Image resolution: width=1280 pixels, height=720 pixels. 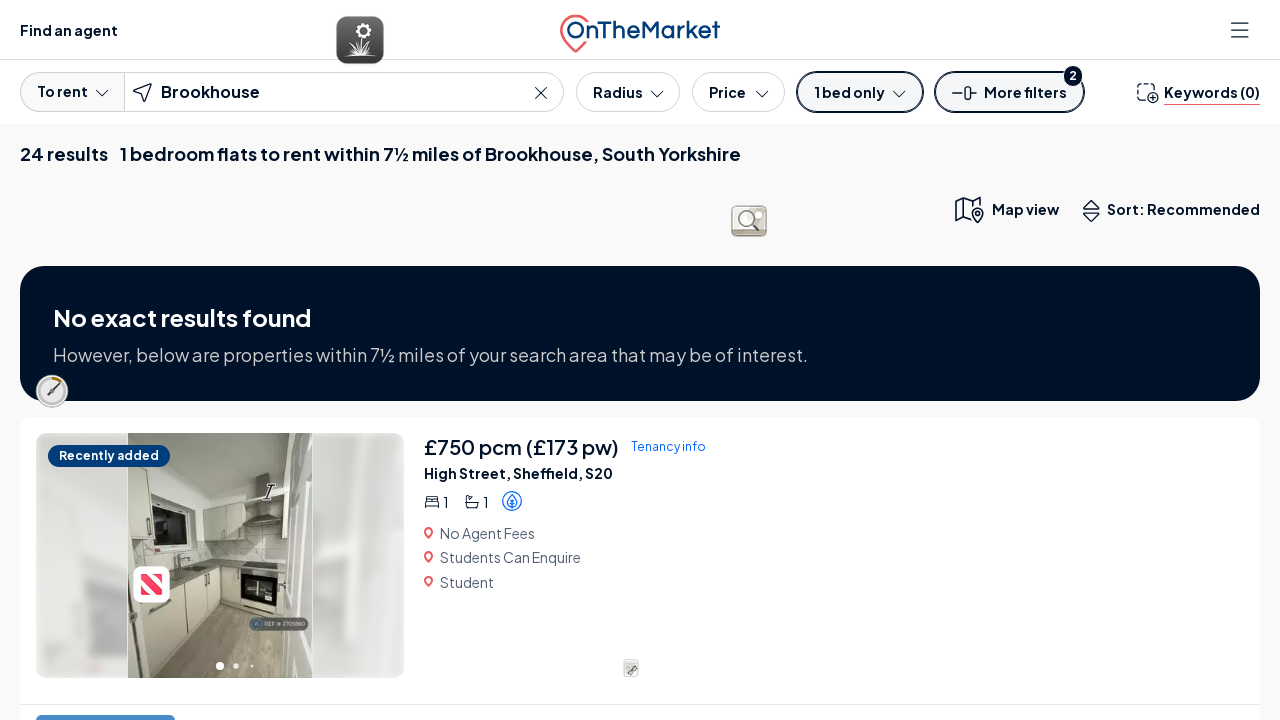 What do you see at coordinates (151, 584) in the screenshot?
I see `open the Apple News app` at bounding box center [151, 584].